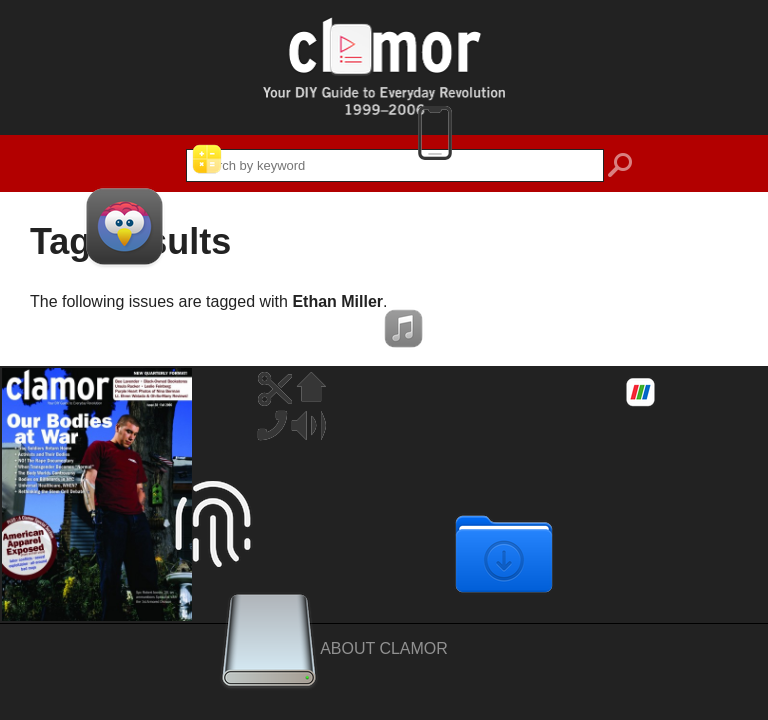  I want to click on access removable storage device, so click(269, 641).